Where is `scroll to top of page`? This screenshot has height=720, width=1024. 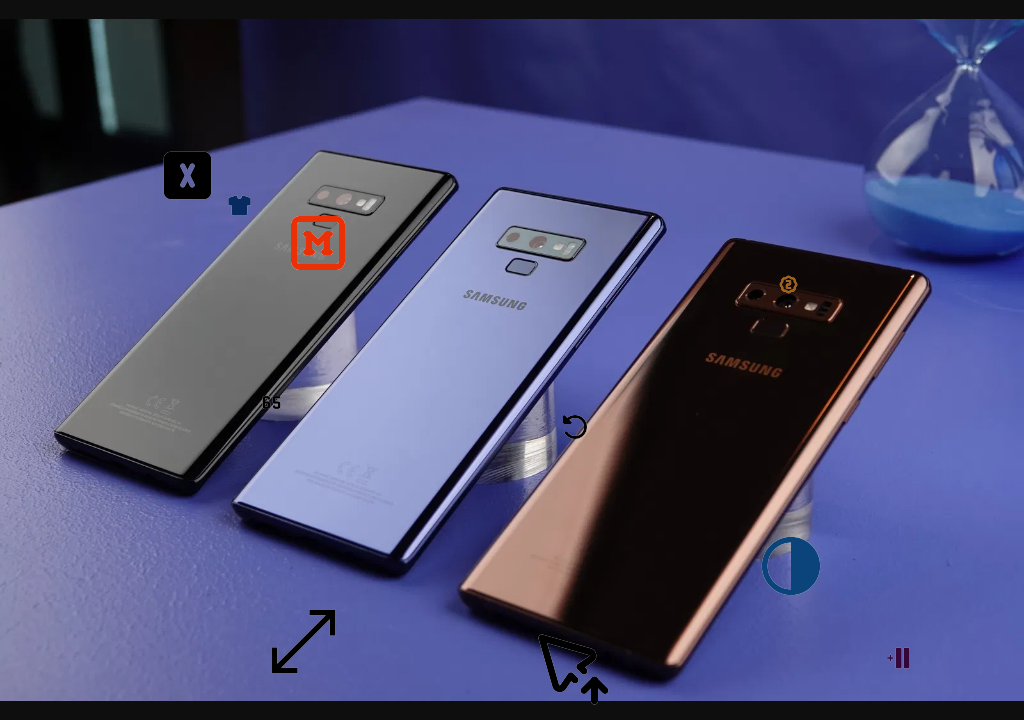 scroll to top of page is located at coordinates (570, 666).